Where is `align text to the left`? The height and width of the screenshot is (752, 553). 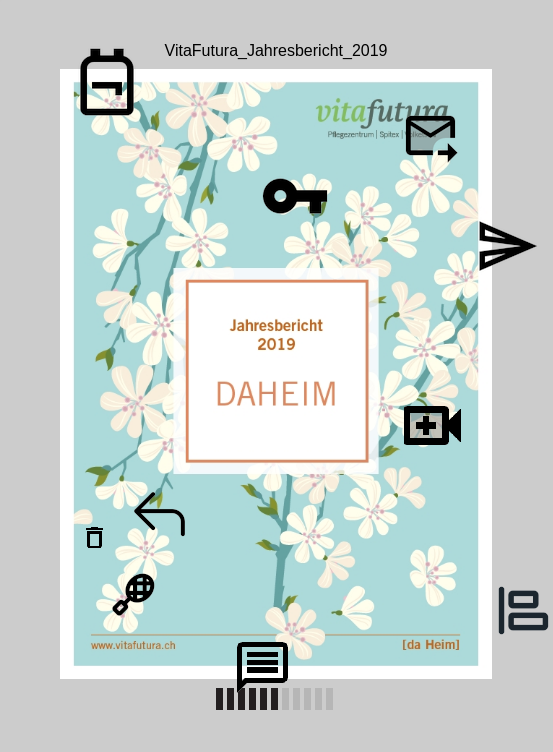
align text to the left is located at coordinates (522, 610).